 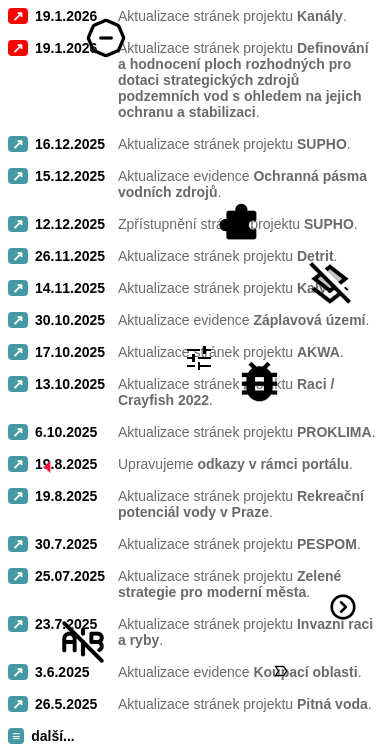 What do you see at coordinates (106, 38) in the screenshot?
I see `remove or delete an item` at bounding box center [106, 38].